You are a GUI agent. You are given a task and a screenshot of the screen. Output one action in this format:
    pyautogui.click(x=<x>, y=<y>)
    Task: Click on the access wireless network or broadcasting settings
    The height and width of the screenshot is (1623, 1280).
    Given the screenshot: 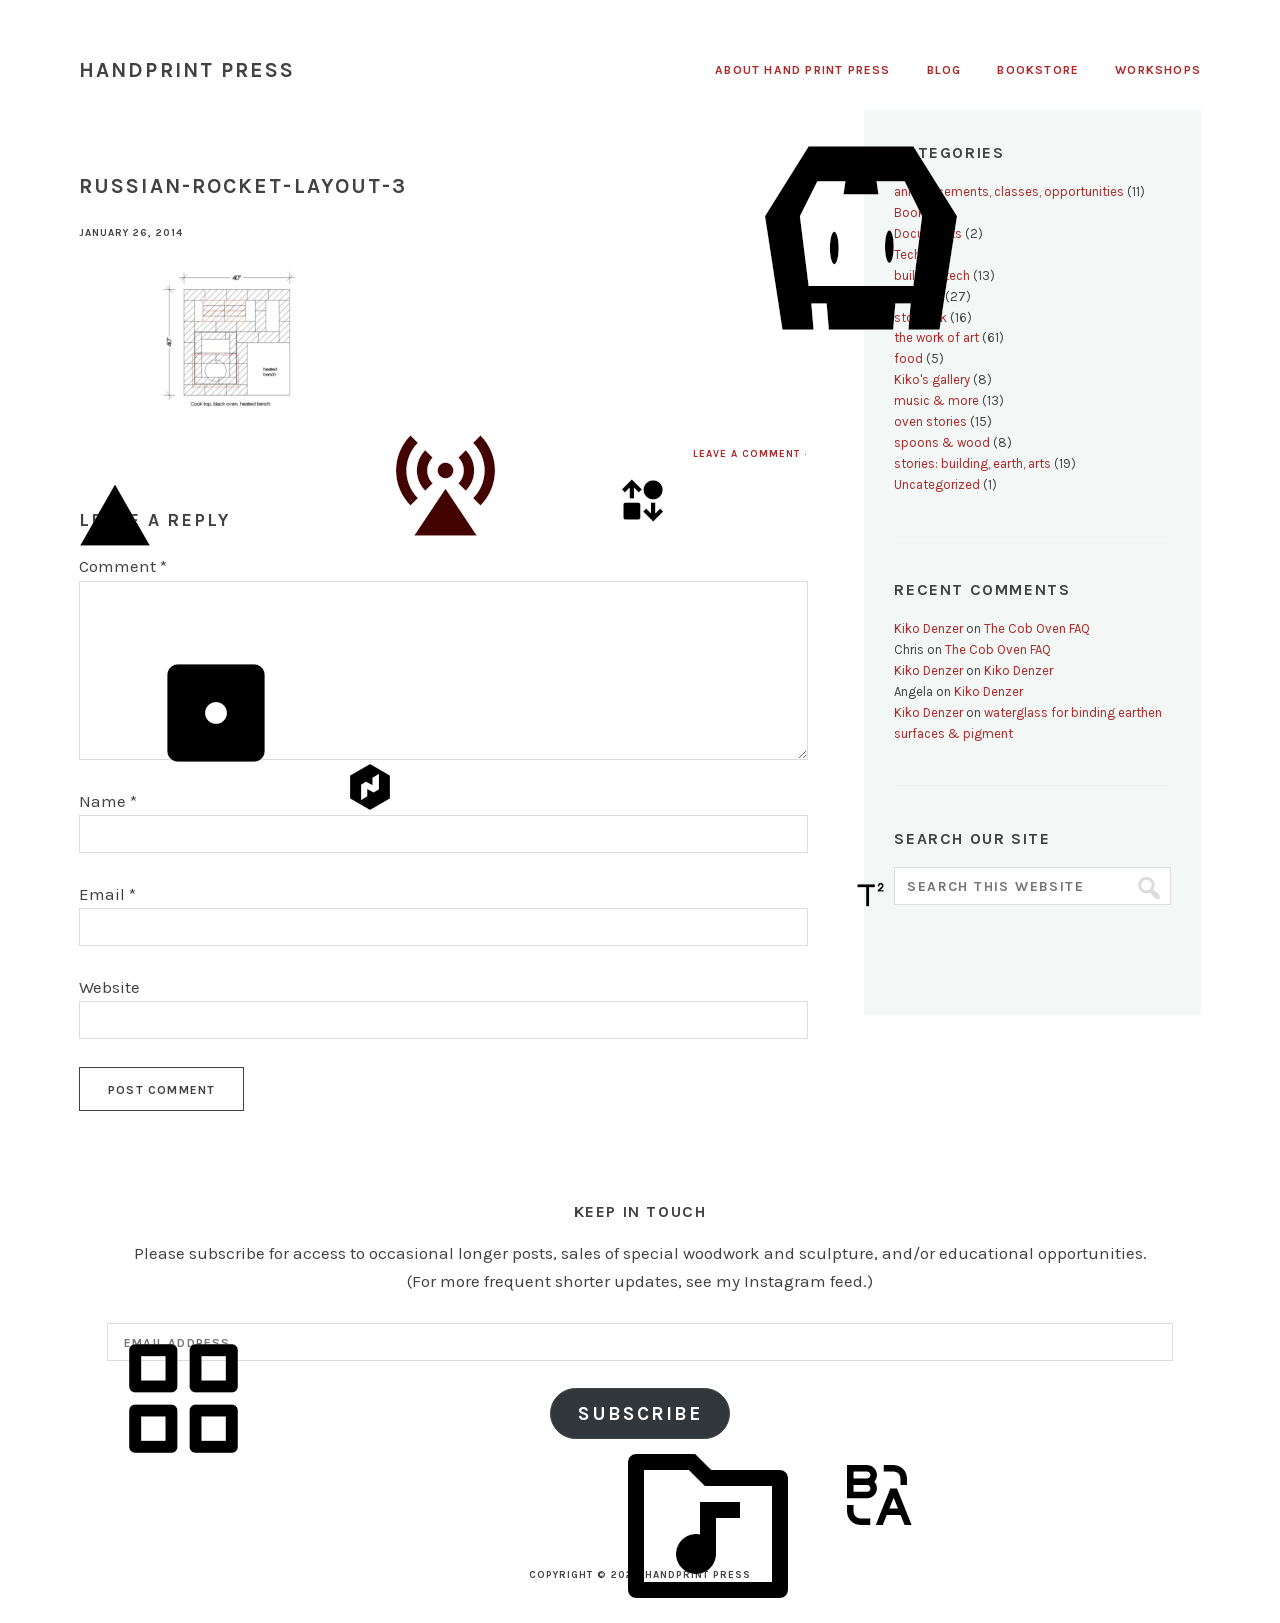 What is the action you would take?
    pyautogui.click(x=445, y=483)
    